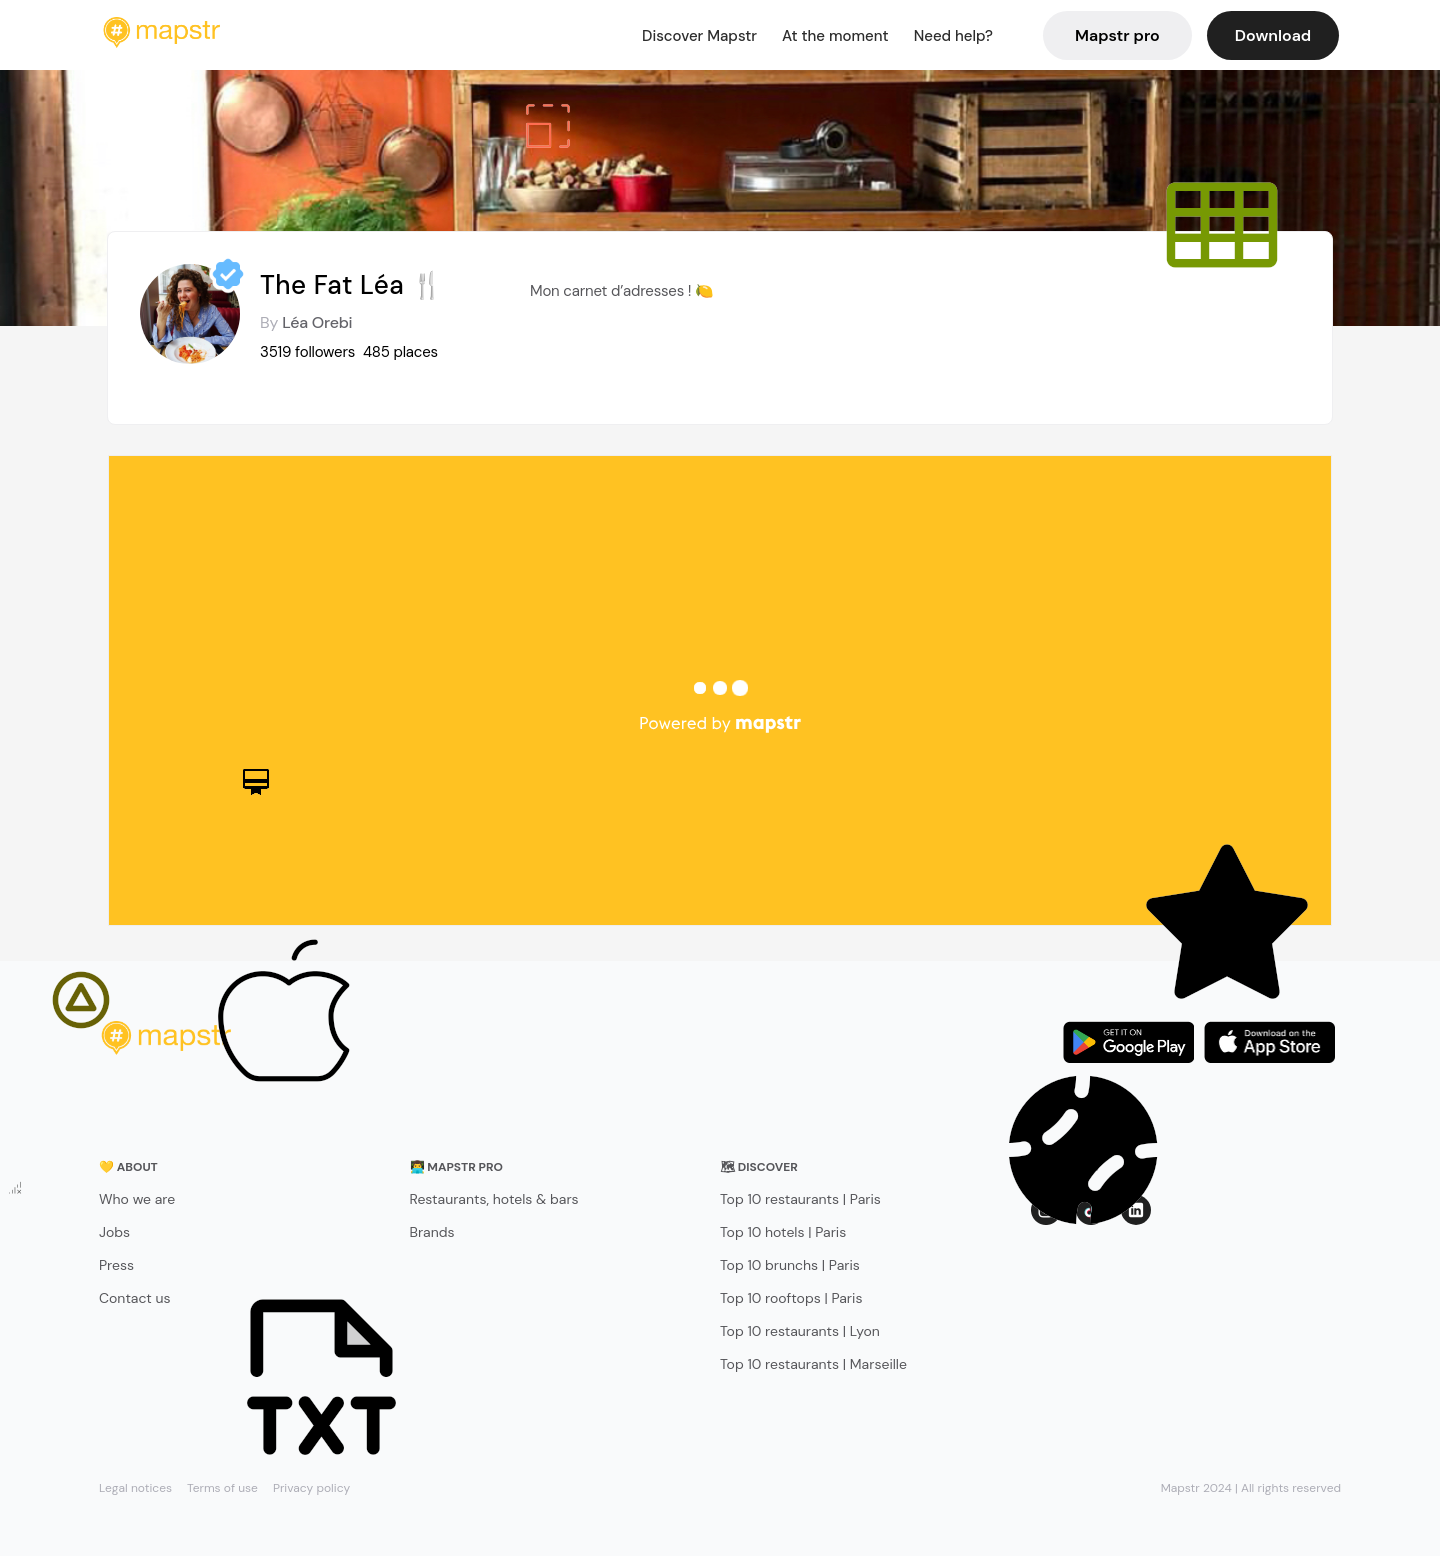 This screenshot has height=1556, width=1440. Describe the element at coordinates (321, 1383) in the screenshot. I see `open a plain text file` at that location.